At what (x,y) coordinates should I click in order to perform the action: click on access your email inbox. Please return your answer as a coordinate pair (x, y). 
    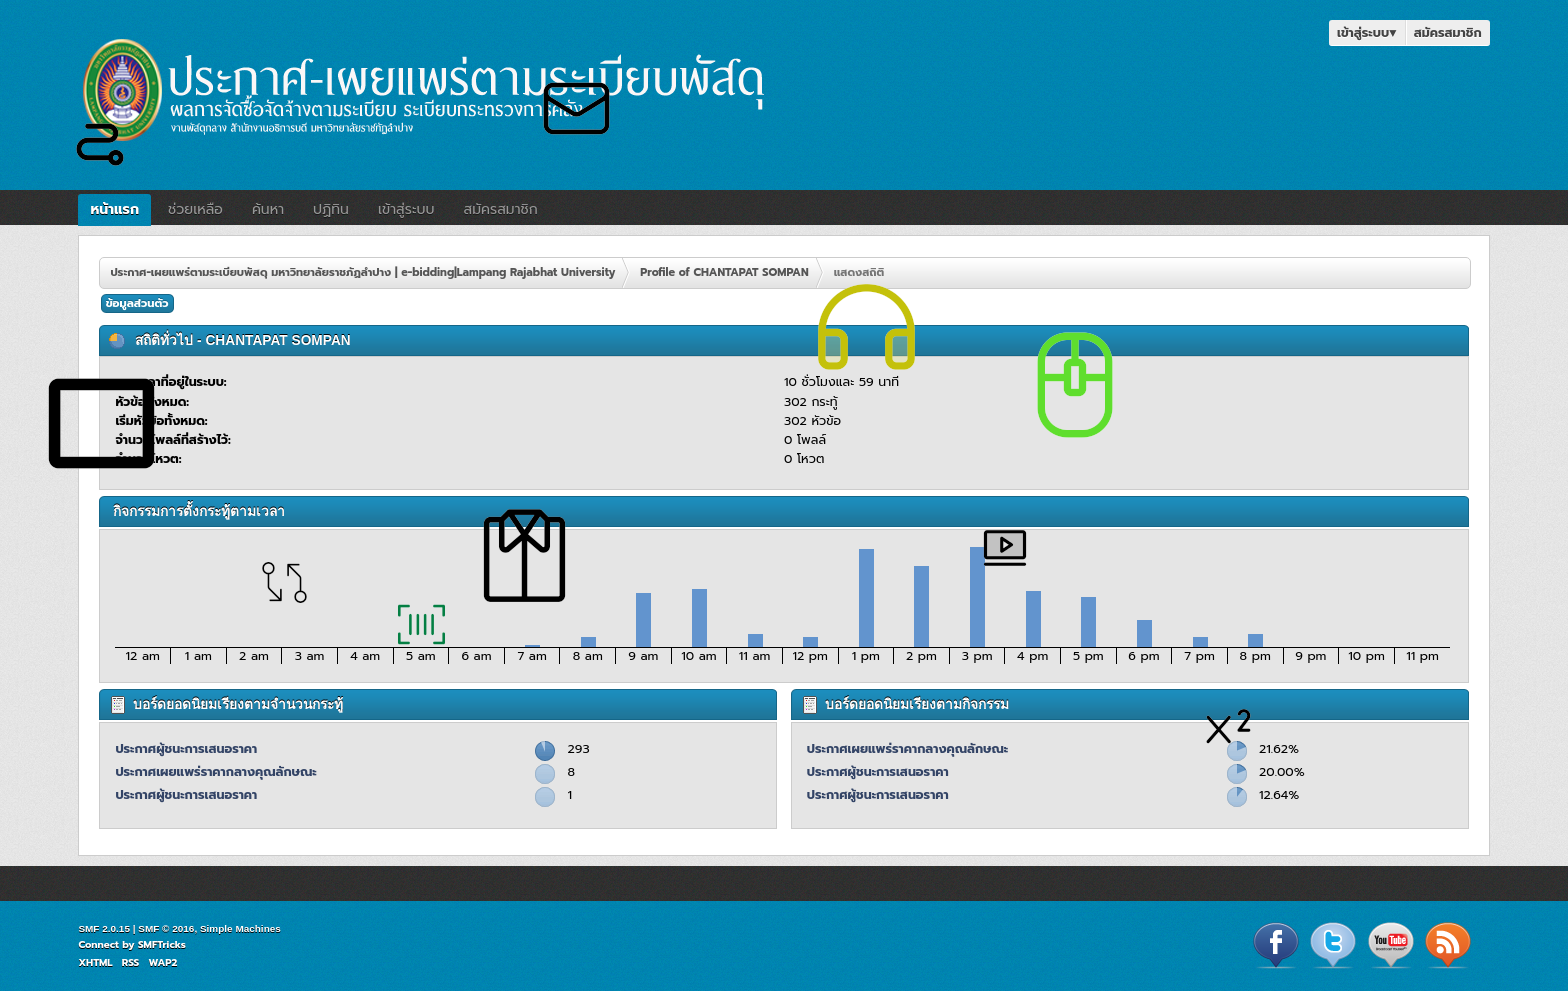
    Looking at the image, I should click on (576, 108).